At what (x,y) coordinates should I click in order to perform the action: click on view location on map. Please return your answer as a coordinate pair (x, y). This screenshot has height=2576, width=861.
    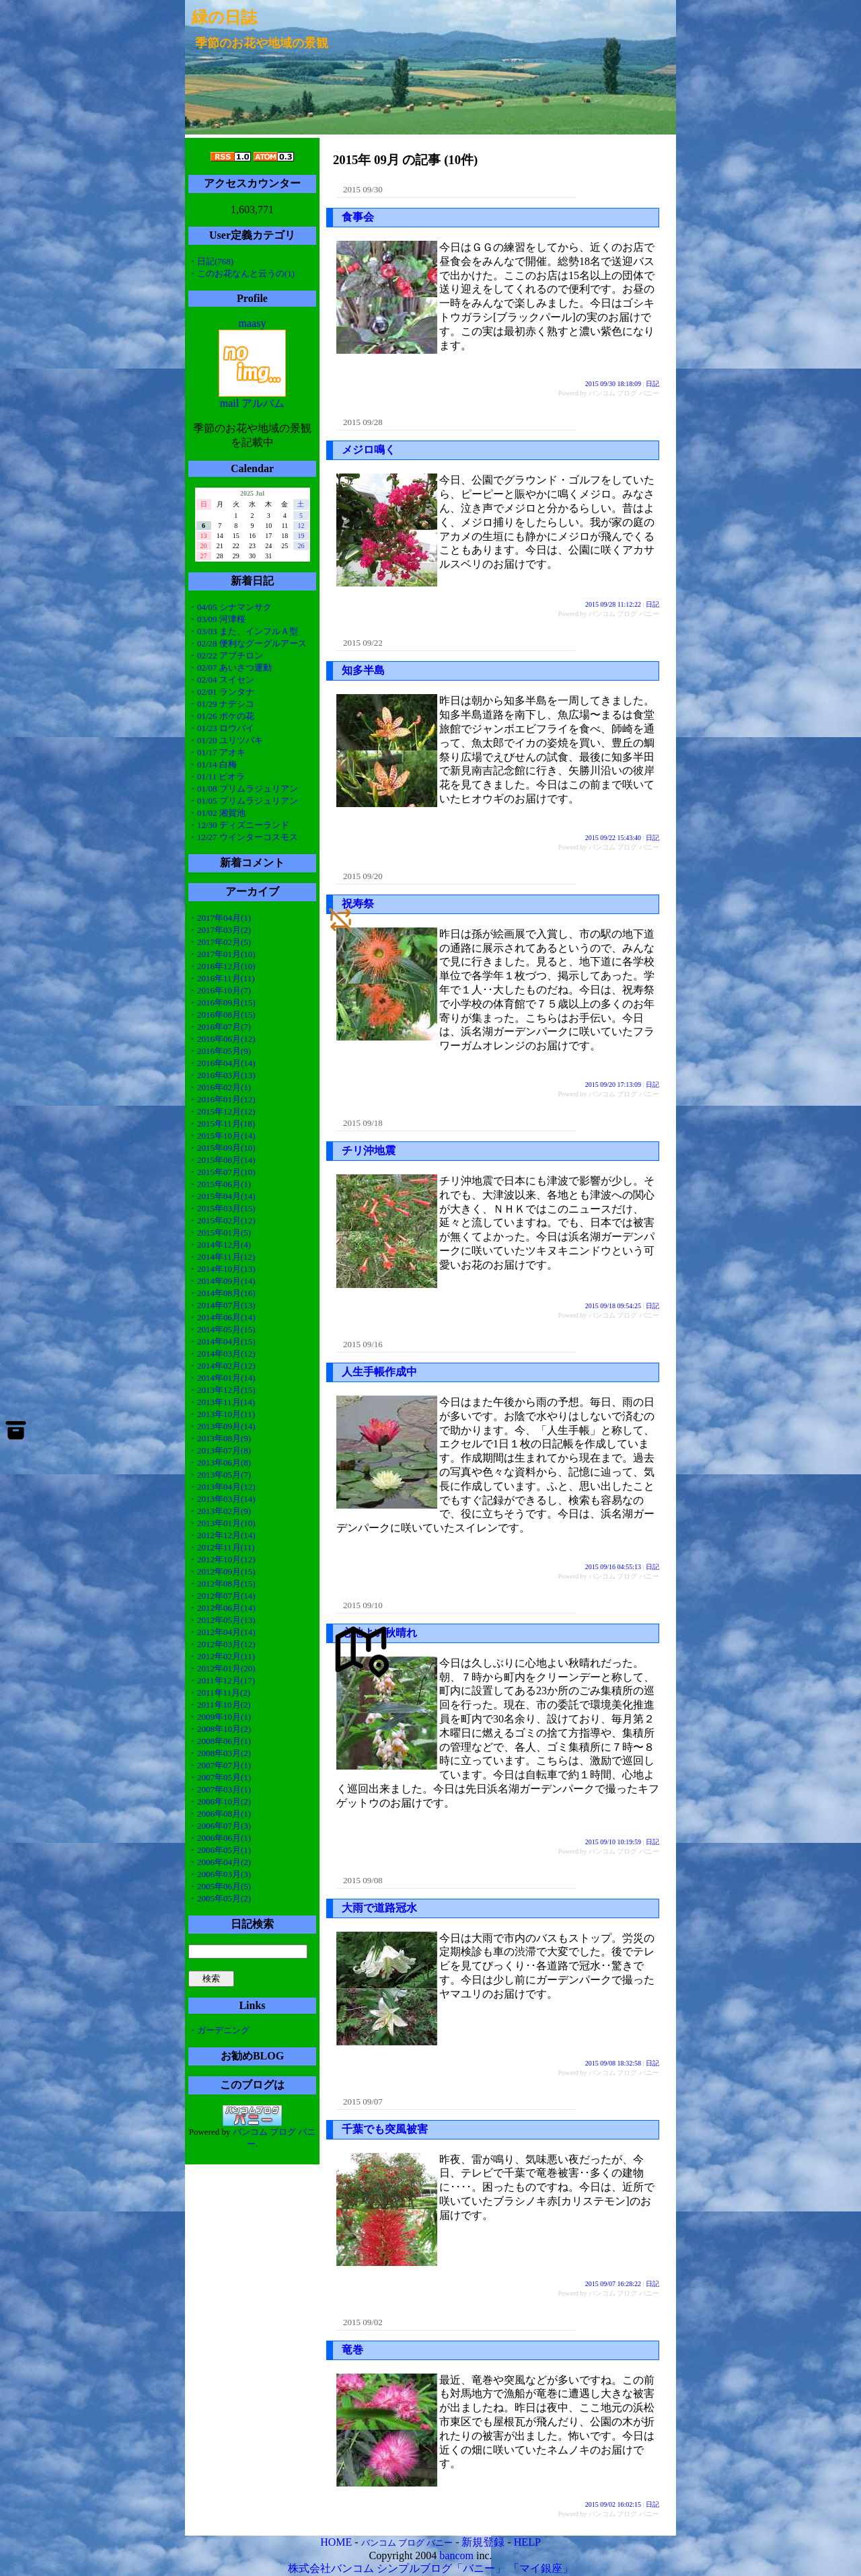
    Looking at the image, I should click on (361, 1649).